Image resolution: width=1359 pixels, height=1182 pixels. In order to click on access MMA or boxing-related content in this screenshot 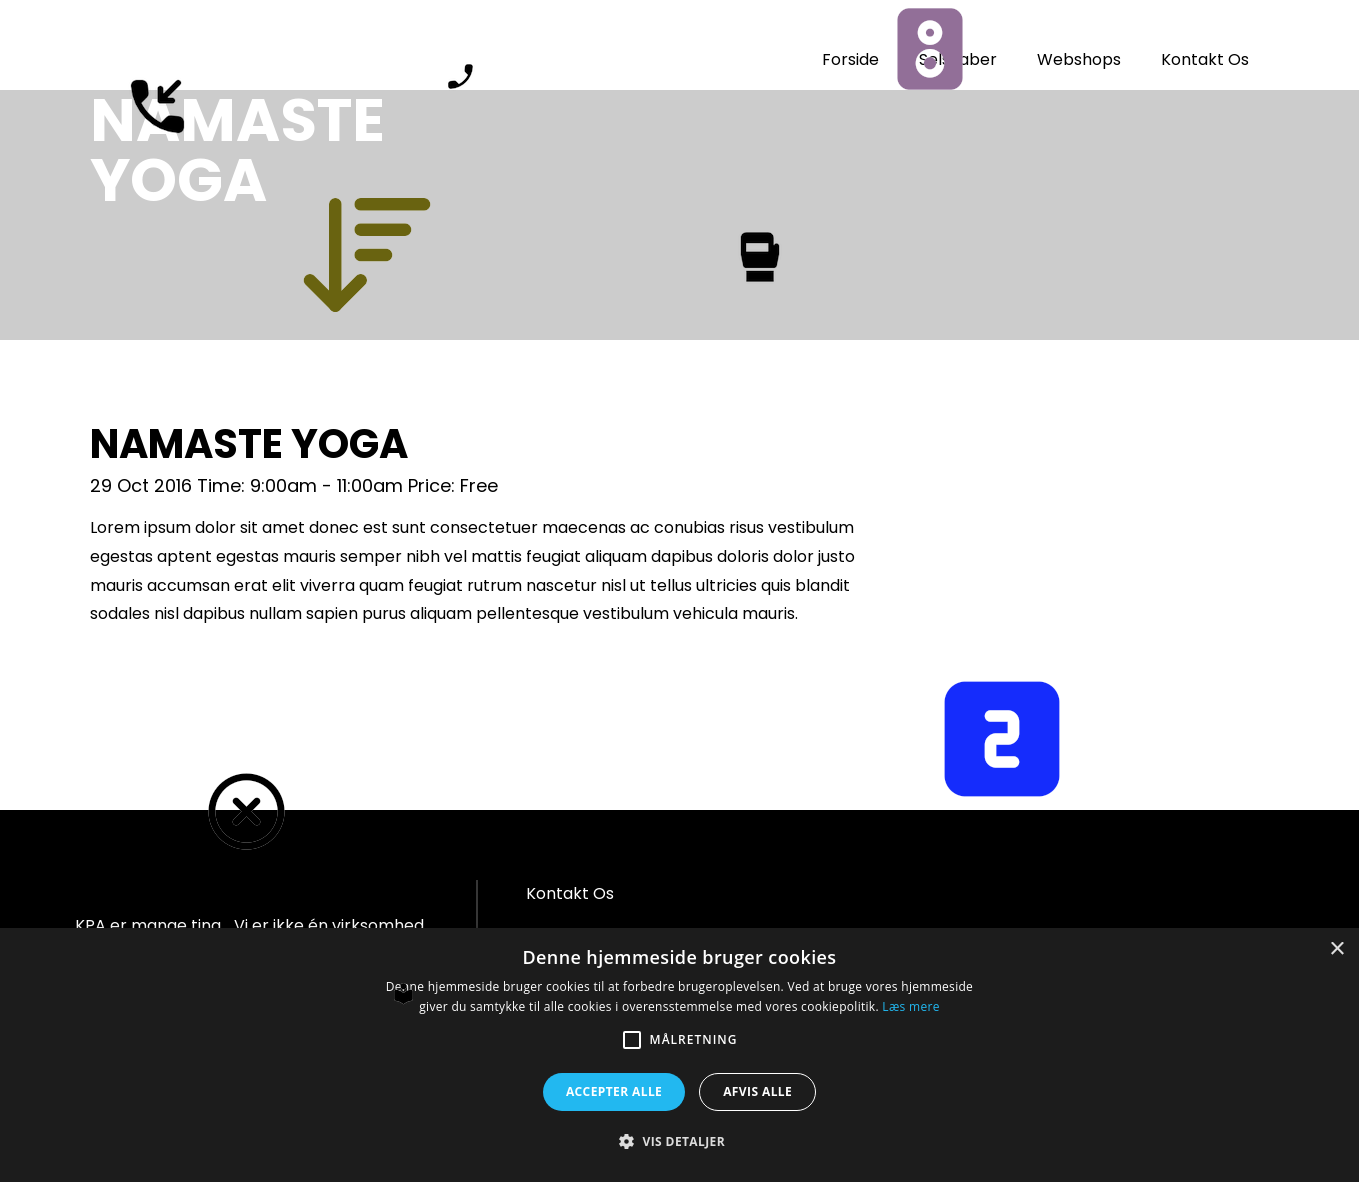, I will do `click(760, 257)`.